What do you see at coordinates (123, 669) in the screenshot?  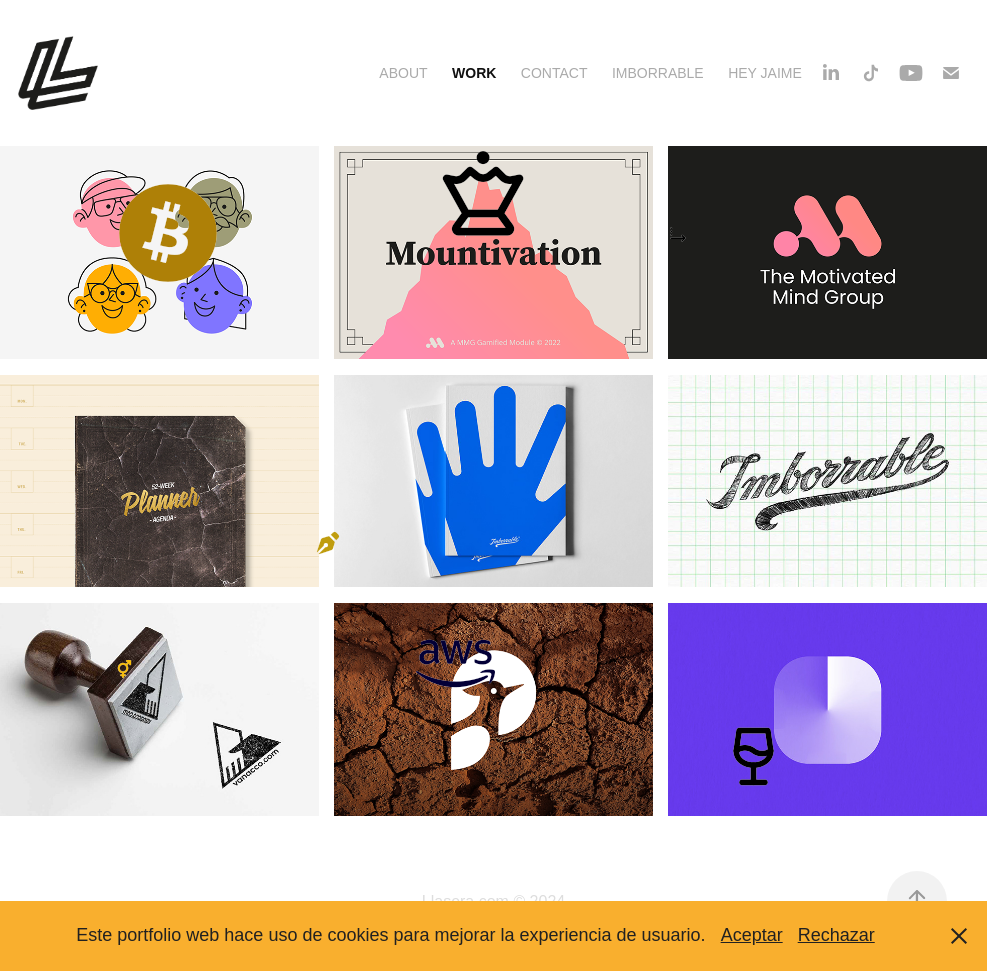 I see `indicates gender options or selection` at bounding box center [123, 669].